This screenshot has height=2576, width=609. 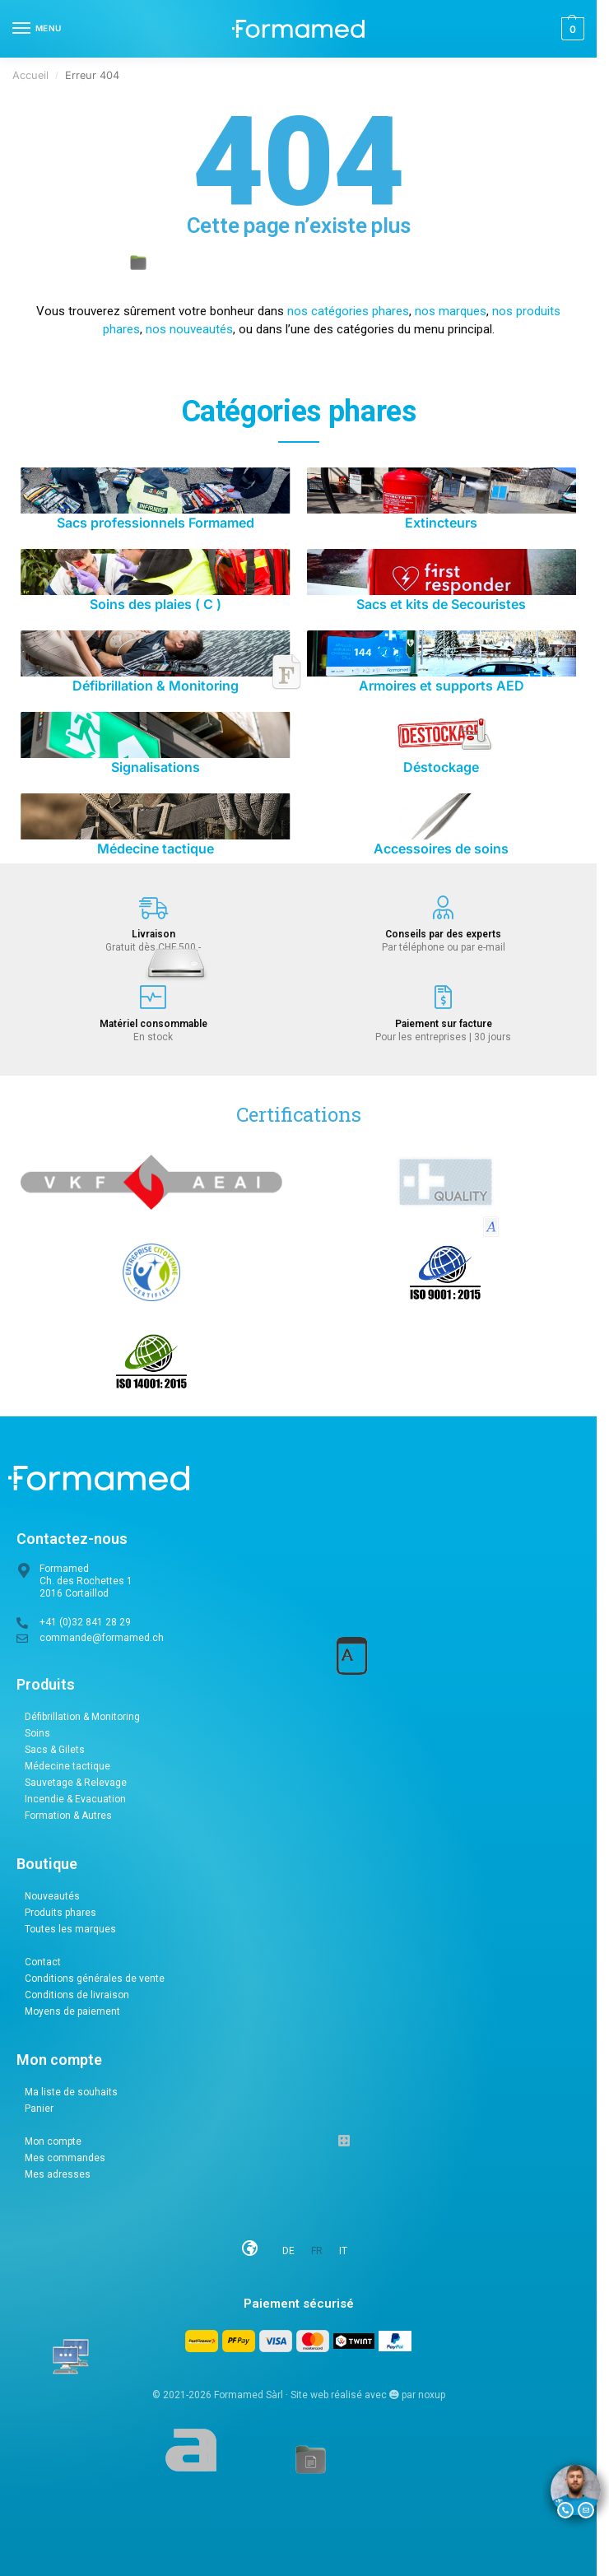 What do you see at coordinates (353, 1656) in the screenshot?
I see `open ebook reader app` at bounding box center [353, 1656].